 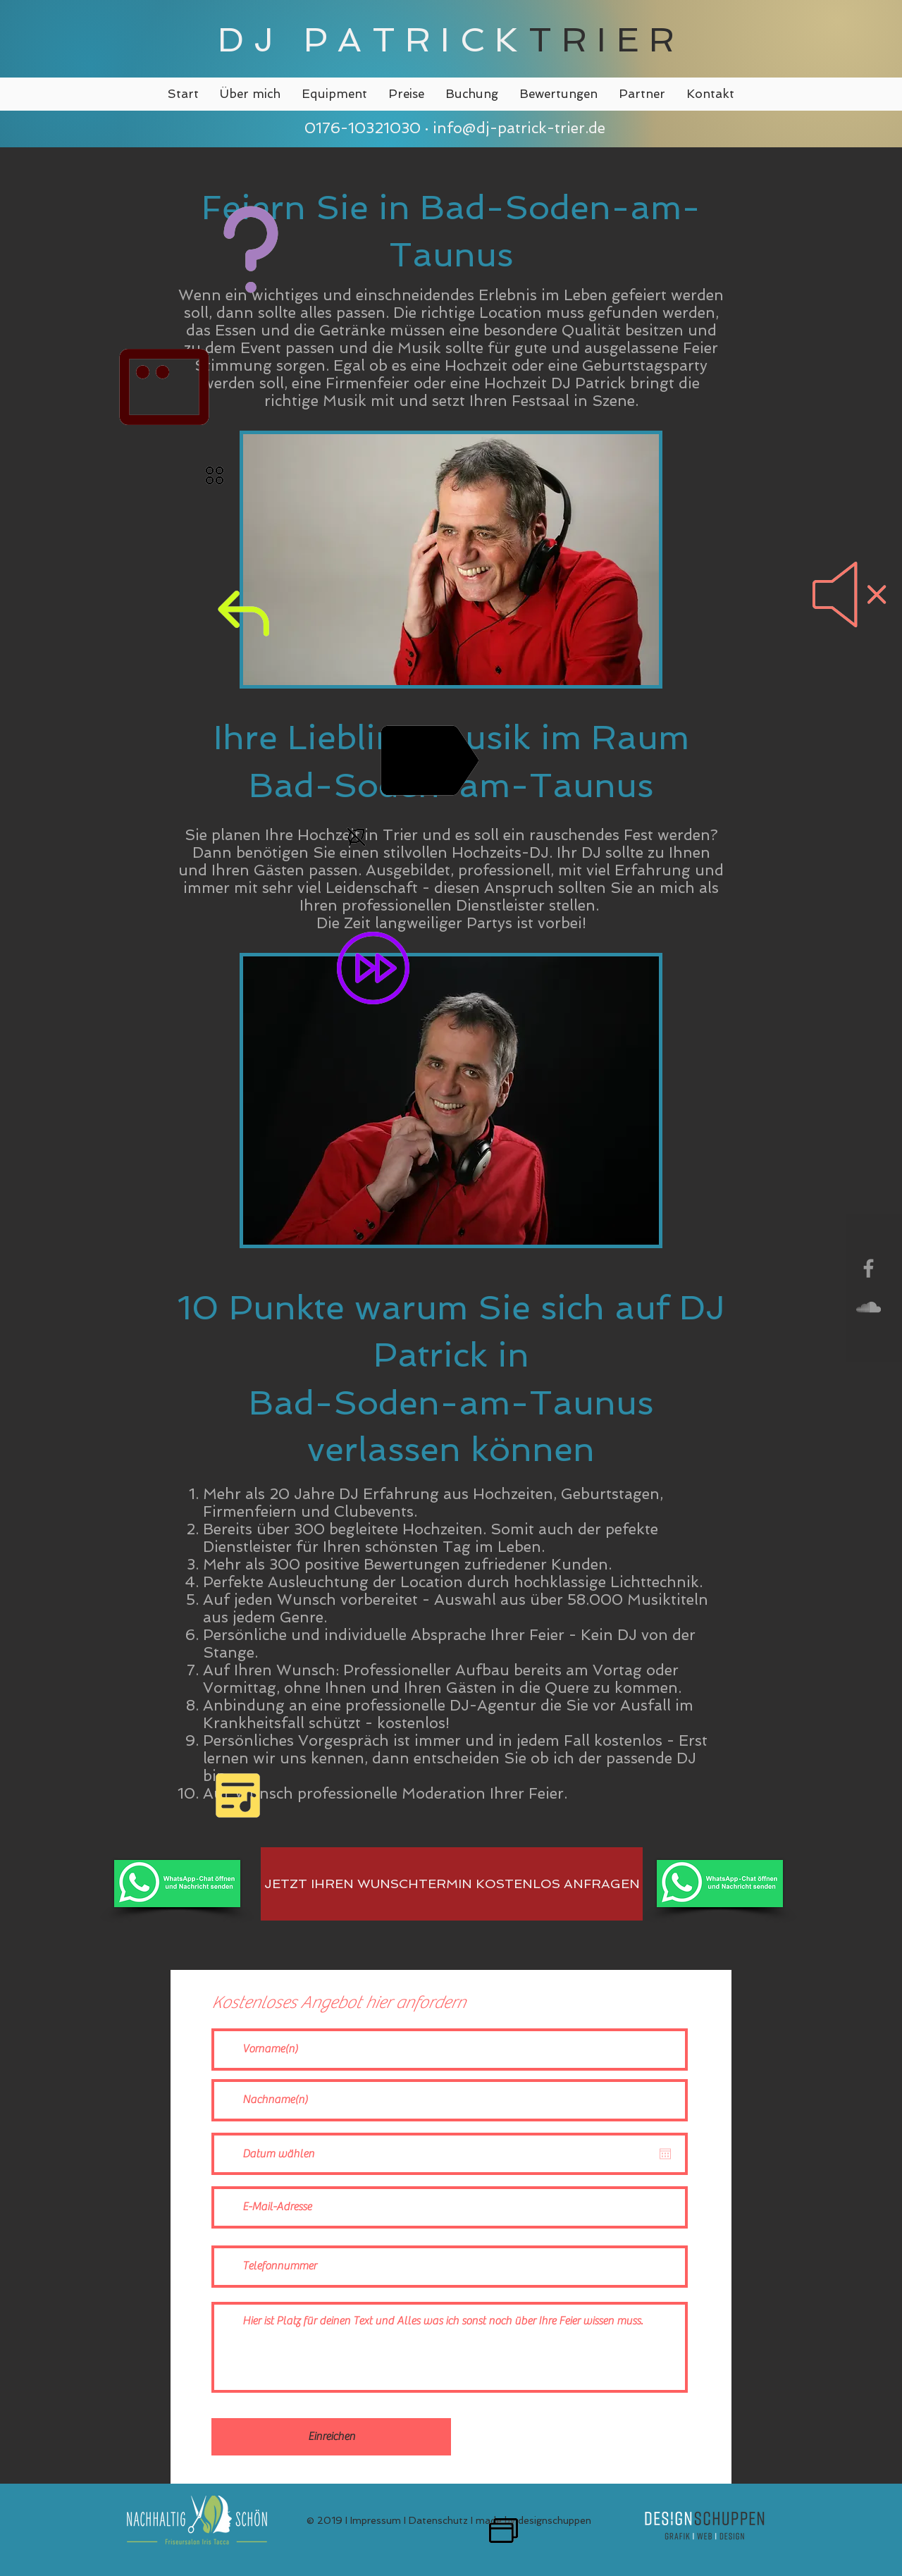 What do you see at coordinates (426, 760) in the screenshot?
I see `add a tag or label to an item` at bounding box center [426, 760].